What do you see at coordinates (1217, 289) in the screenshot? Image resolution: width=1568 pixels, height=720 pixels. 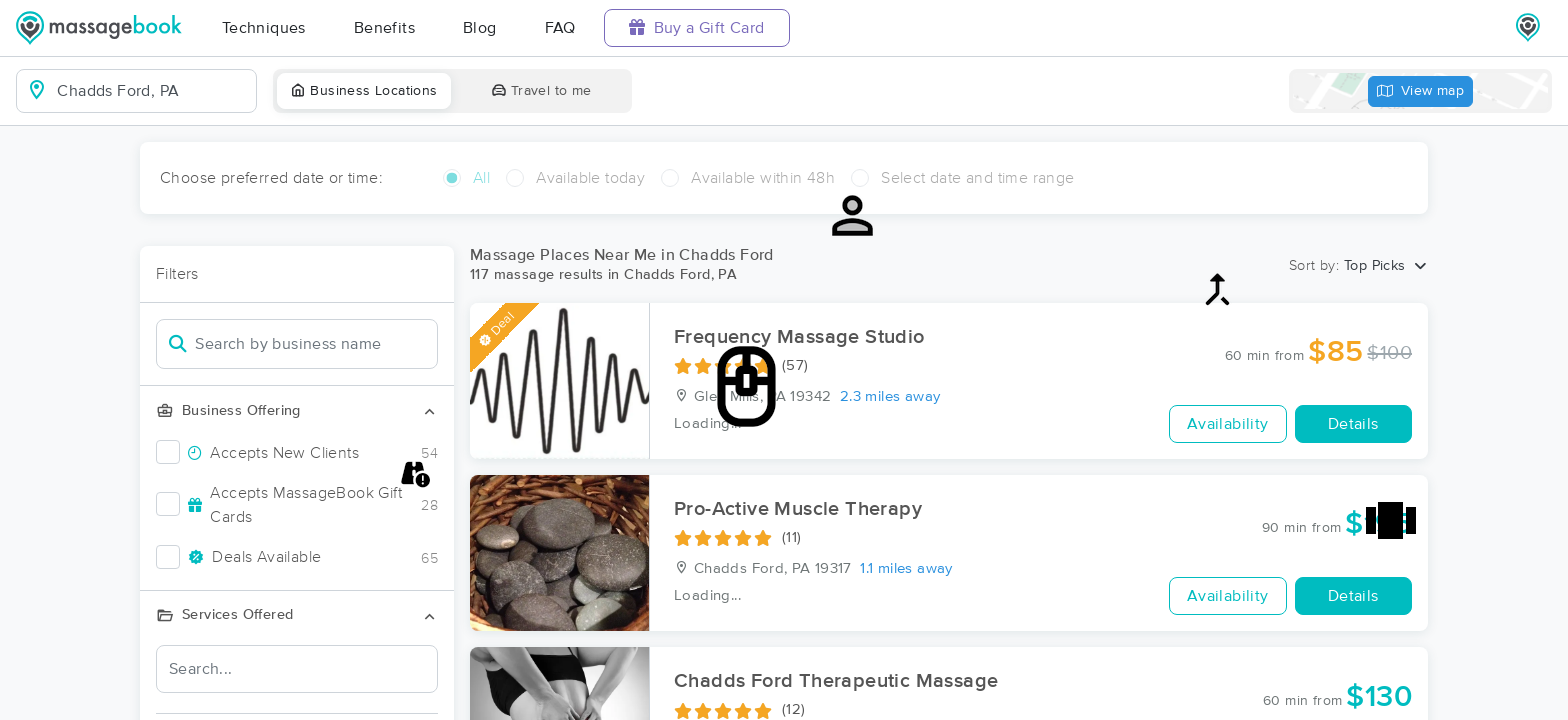 I see `merge branches or items together` at bounding box center [1217, 289].